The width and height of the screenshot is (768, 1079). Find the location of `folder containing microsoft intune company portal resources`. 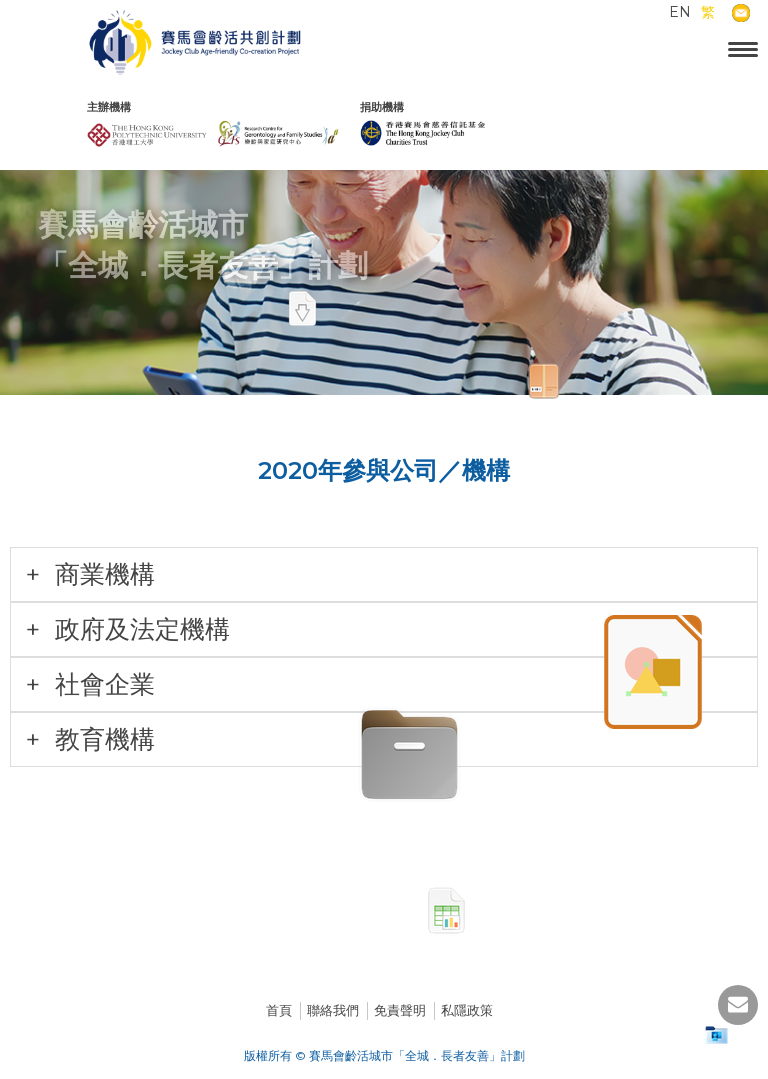

folder containing microsoft intune company portal resources is located at coordinates (716, 1035).